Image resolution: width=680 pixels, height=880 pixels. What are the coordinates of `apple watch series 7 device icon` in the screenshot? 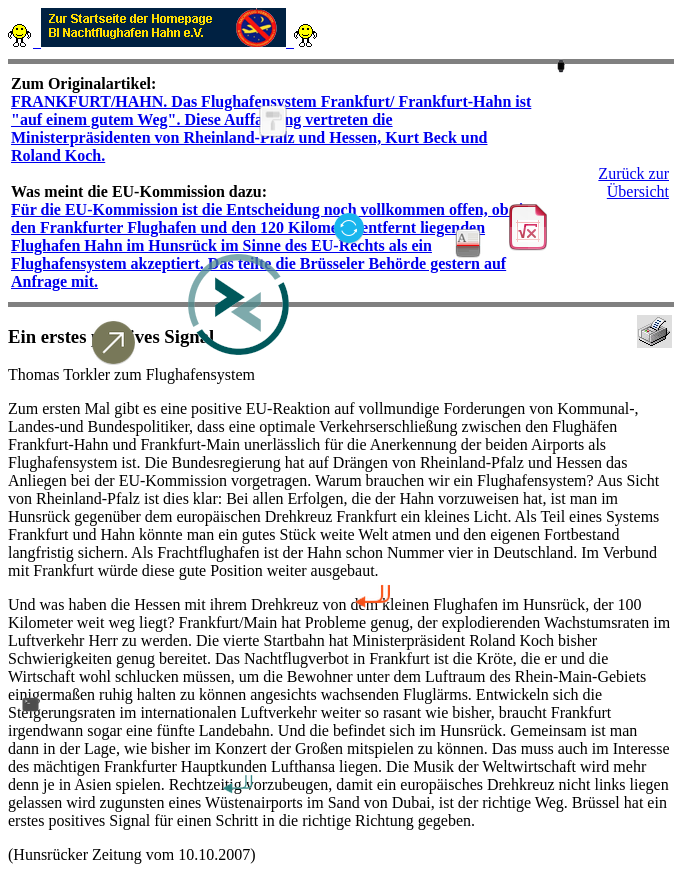 It's located at (561, 66).